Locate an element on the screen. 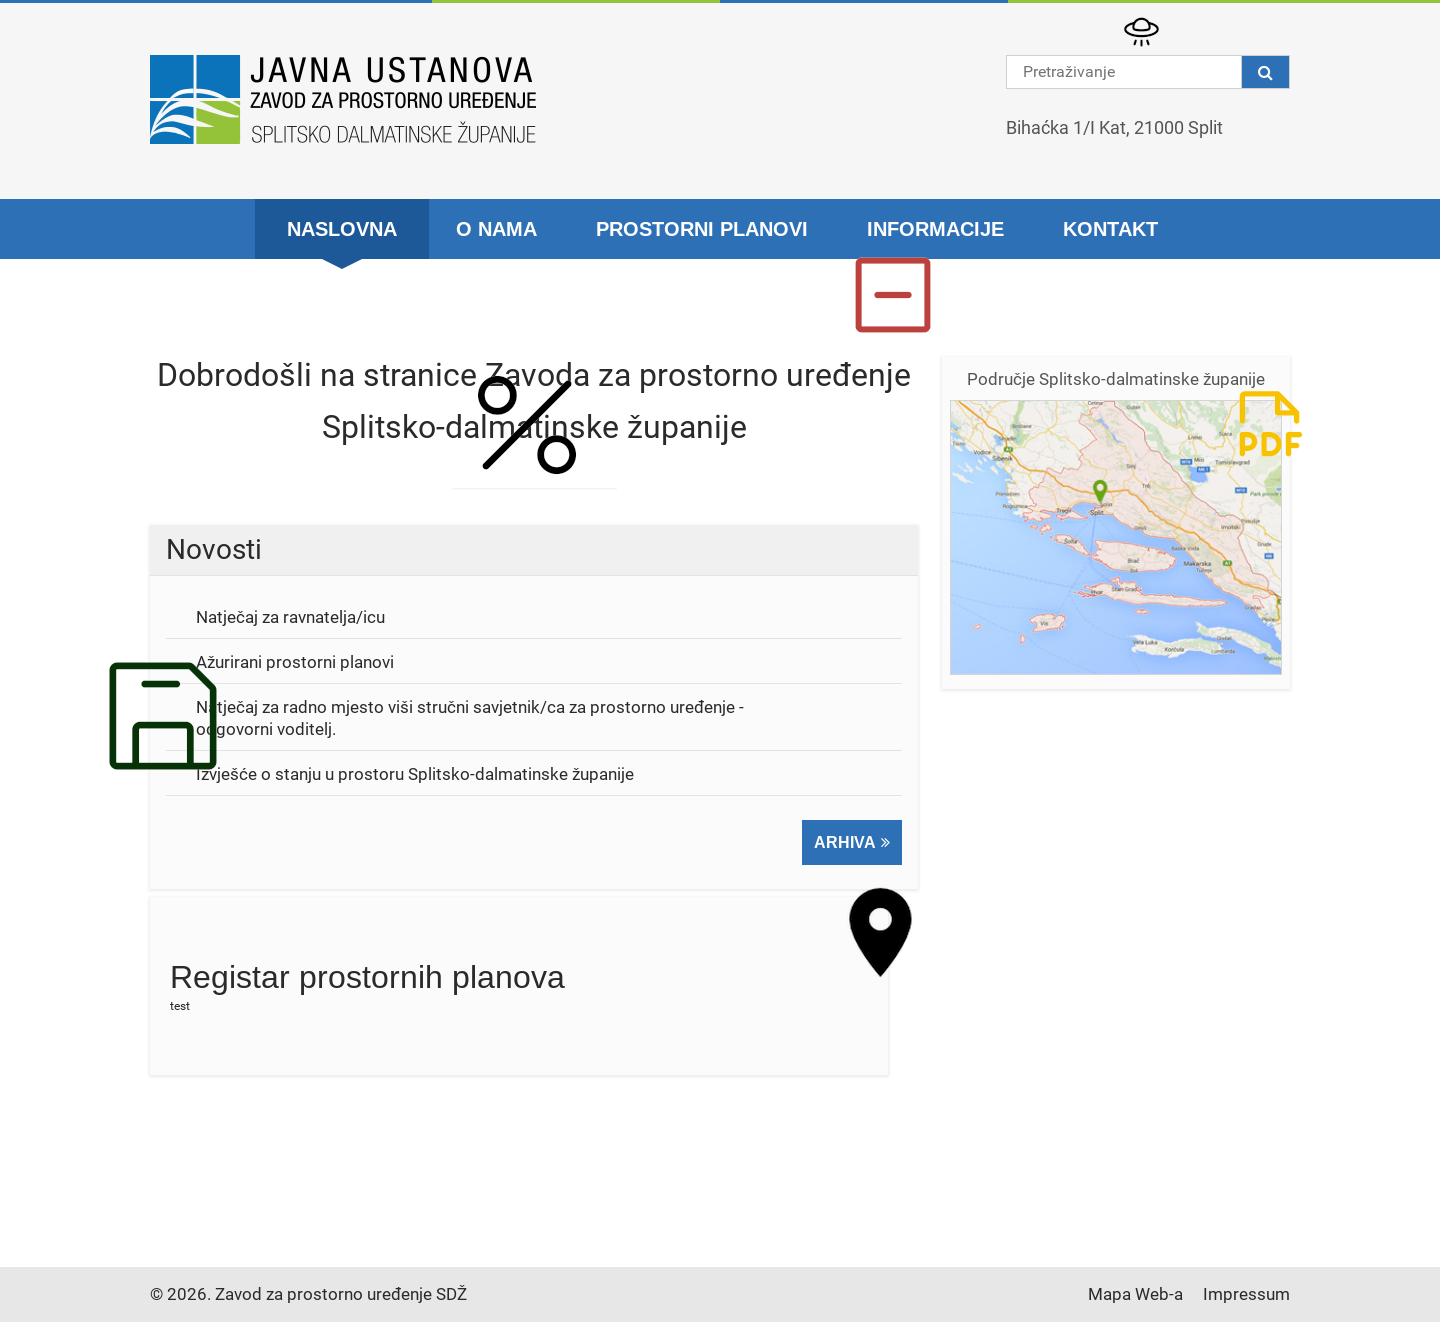 This screenshot has height=1322, width=1440. view or open a PDF document is located at coordinates (1269, 426).